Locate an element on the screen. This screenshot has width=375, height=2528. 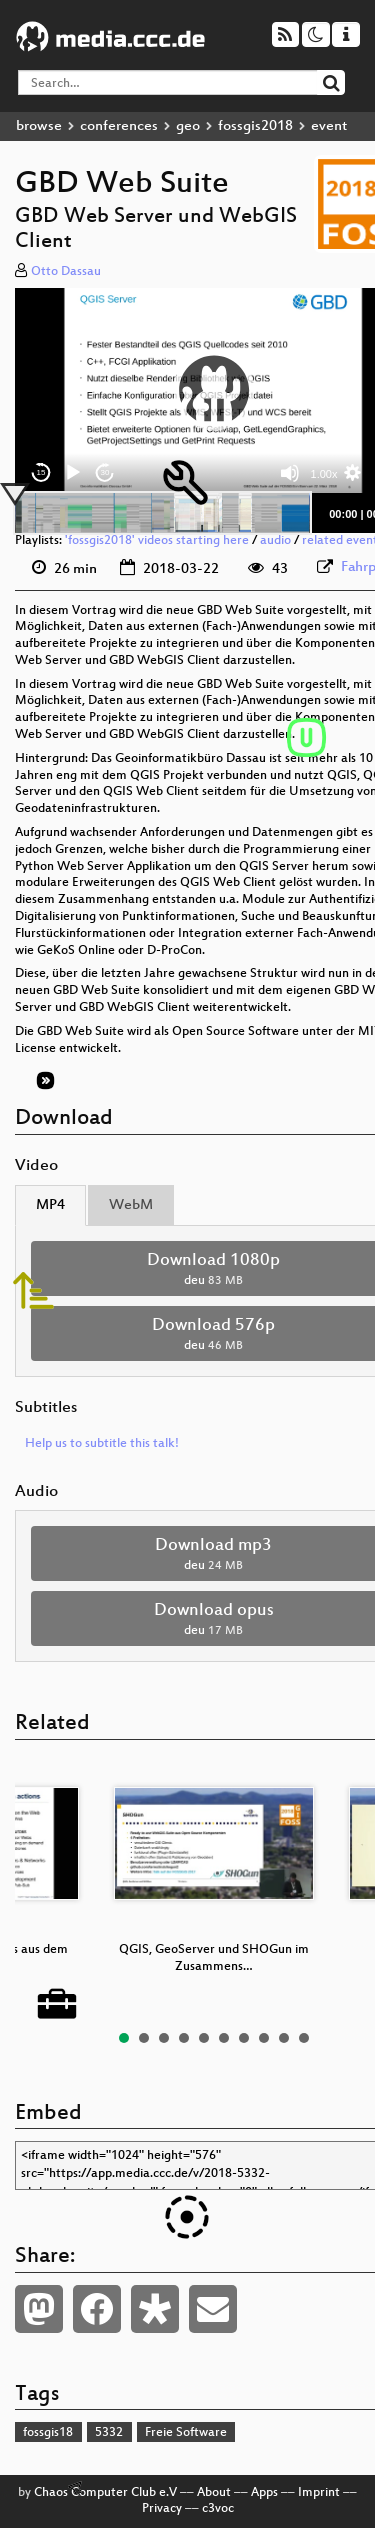
apply tilt-shift blur effect to photo is located at coordinates (187, 2217).